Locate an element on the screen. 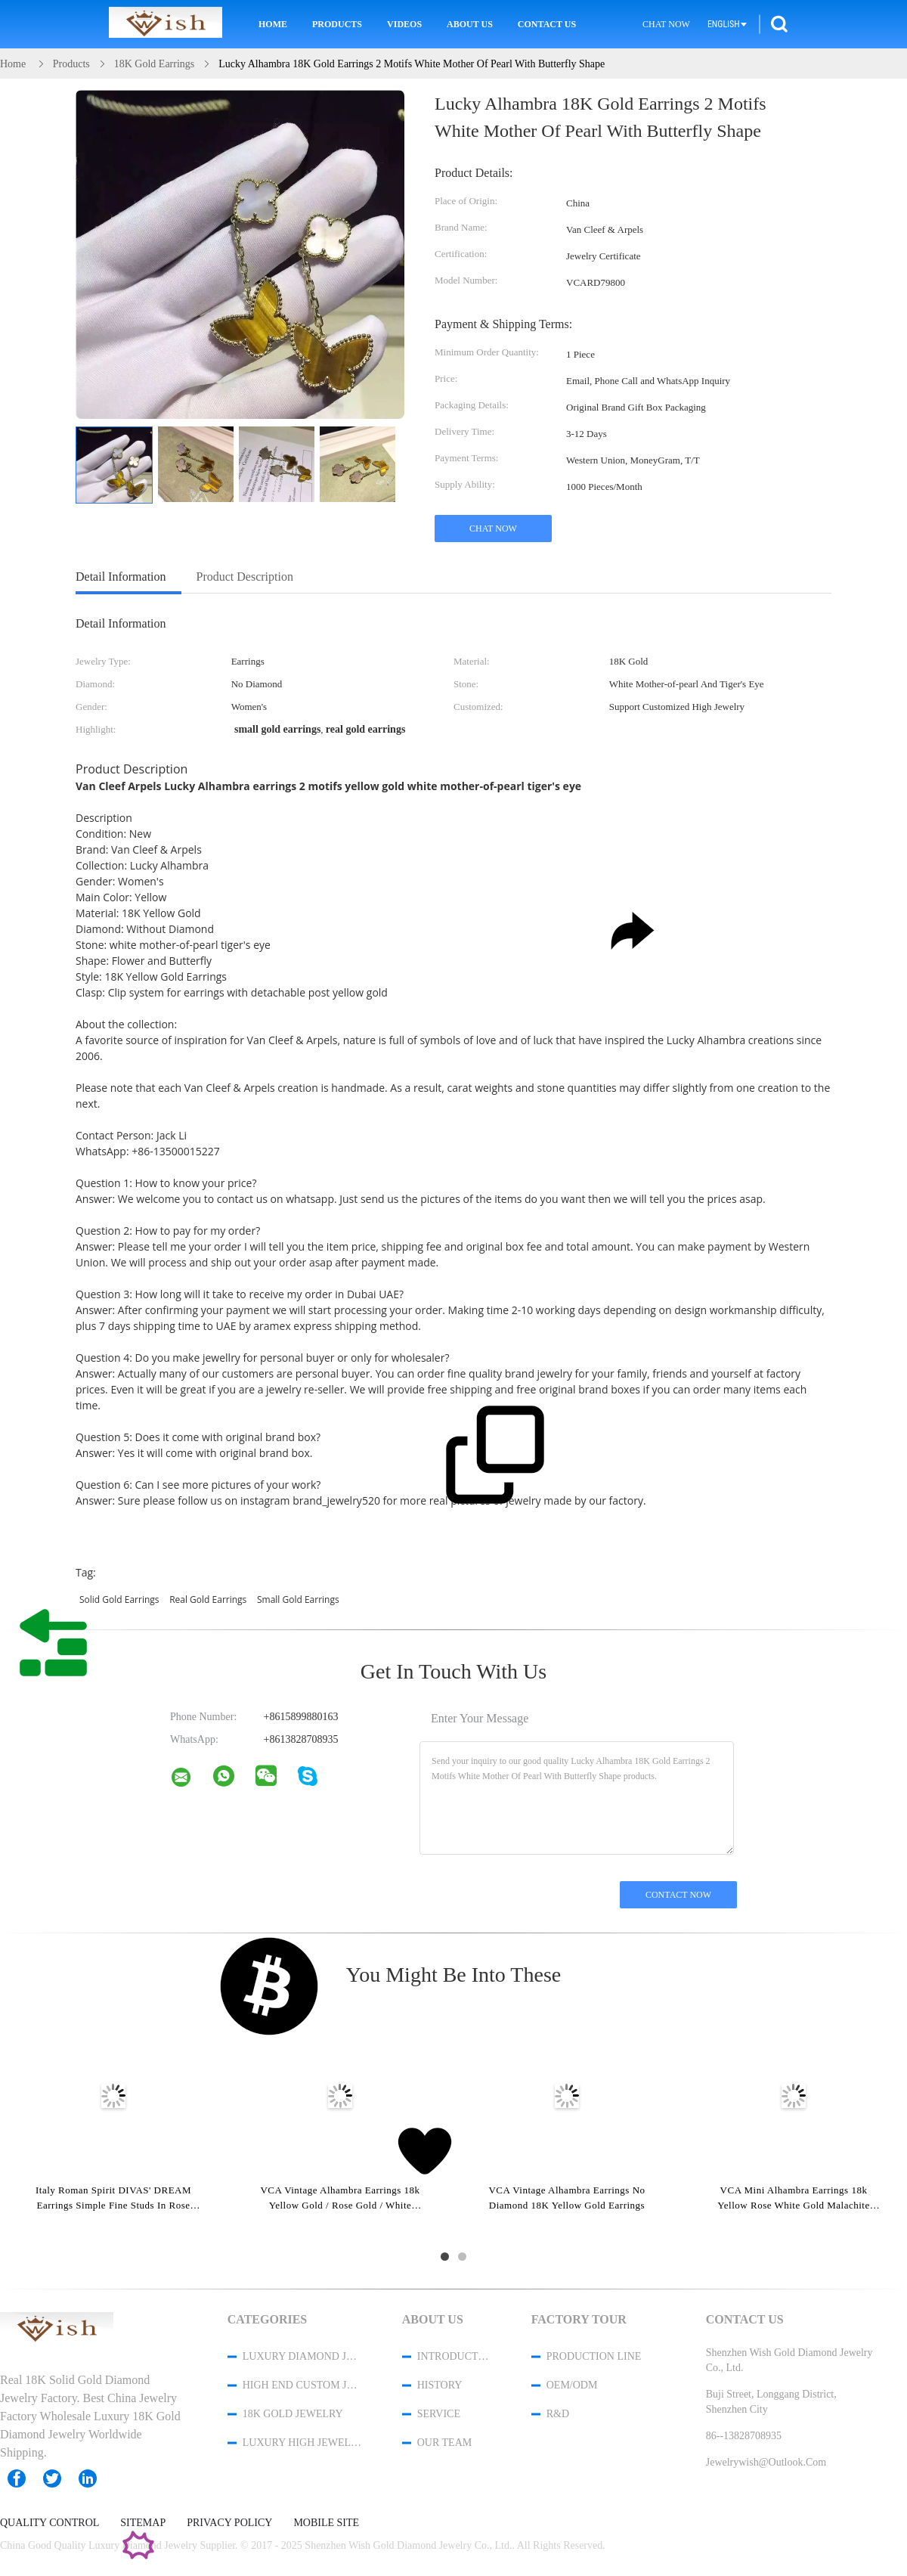 The image size is (907, 2576). indicates an explosion or impact effect is located at coordinates (138, 2545).